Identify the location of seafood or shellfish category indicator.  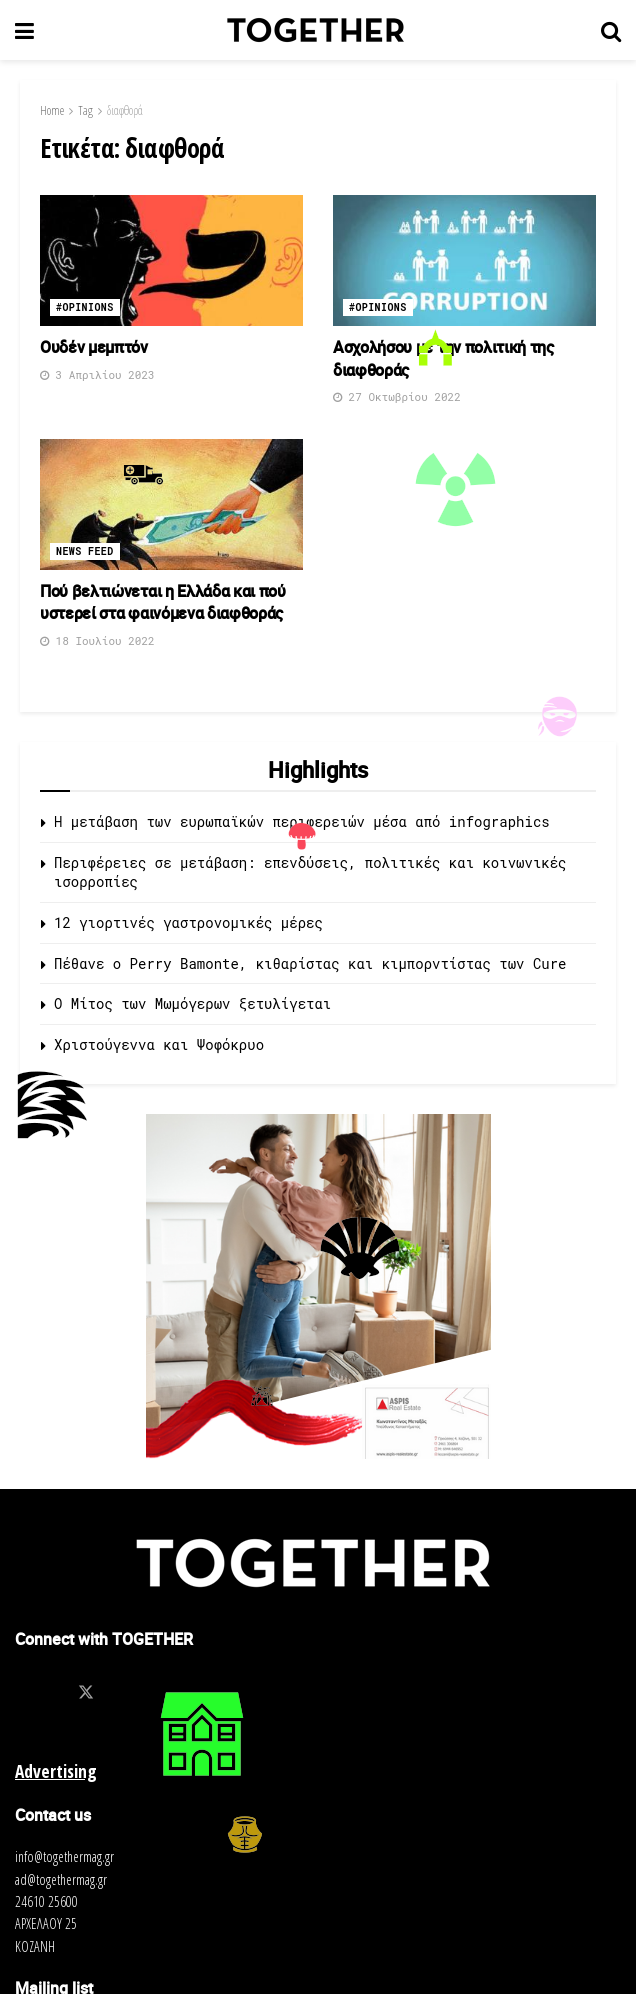
(360, 1247).